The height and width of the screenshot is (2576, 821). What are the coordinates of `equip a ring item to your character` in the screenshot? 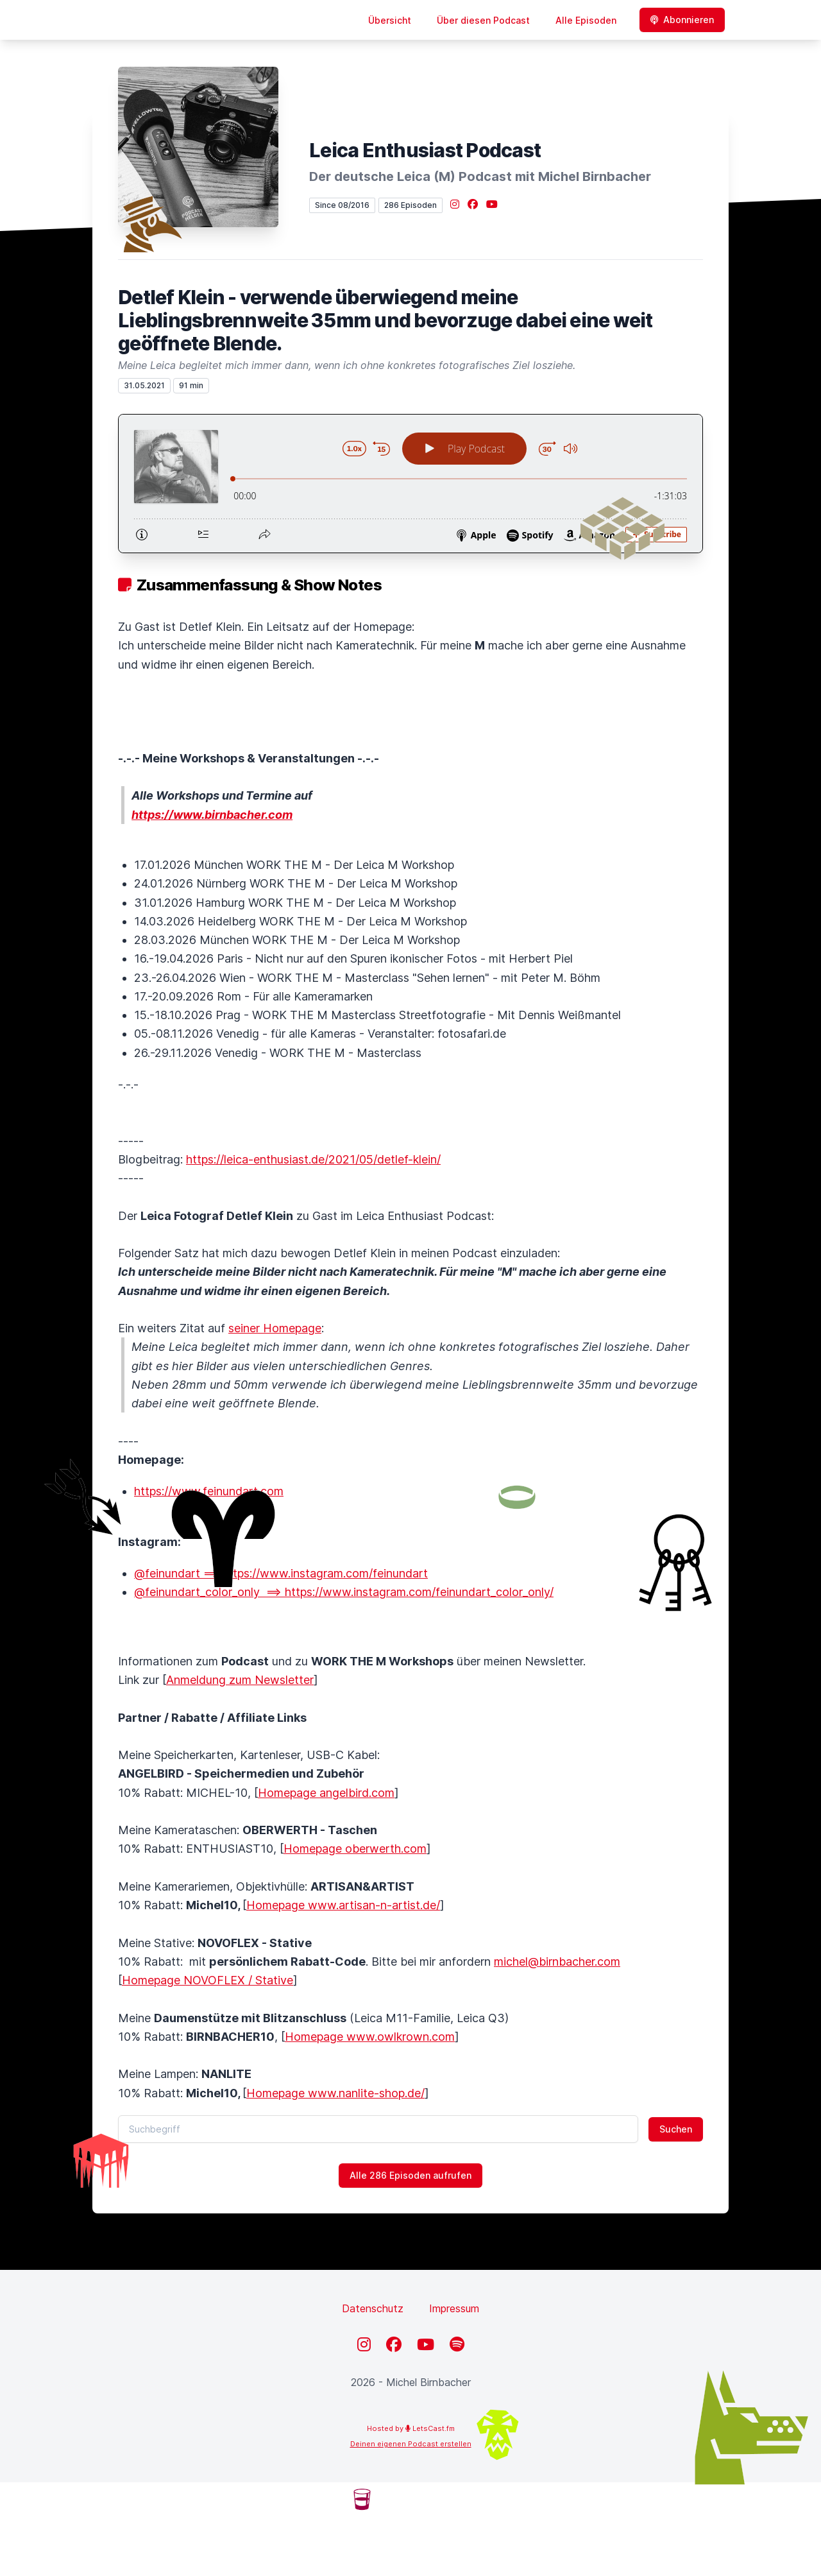 It's located at (517, 1497).